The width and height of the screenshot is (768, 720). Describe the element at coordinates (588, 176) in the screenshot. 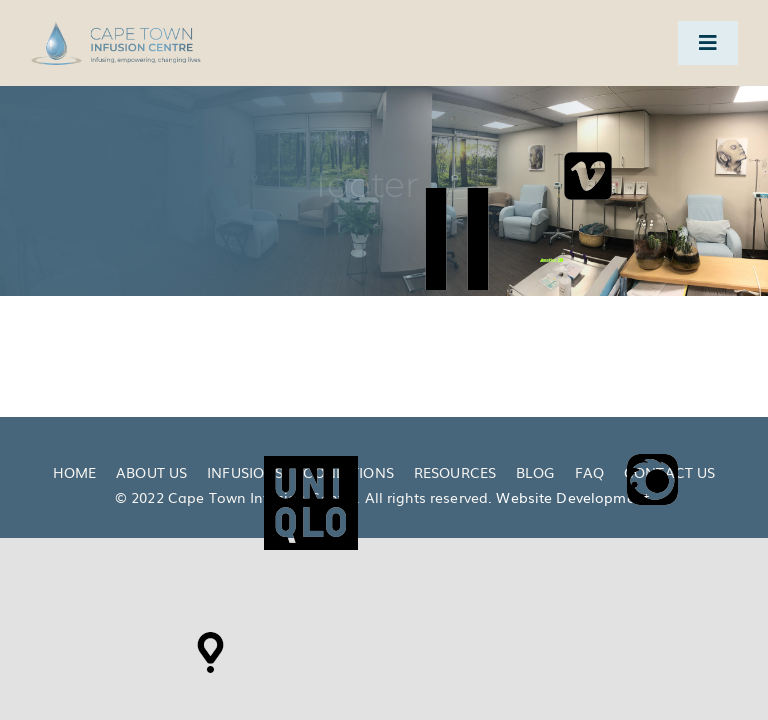

I see `open Vimeo app or website` at that location.